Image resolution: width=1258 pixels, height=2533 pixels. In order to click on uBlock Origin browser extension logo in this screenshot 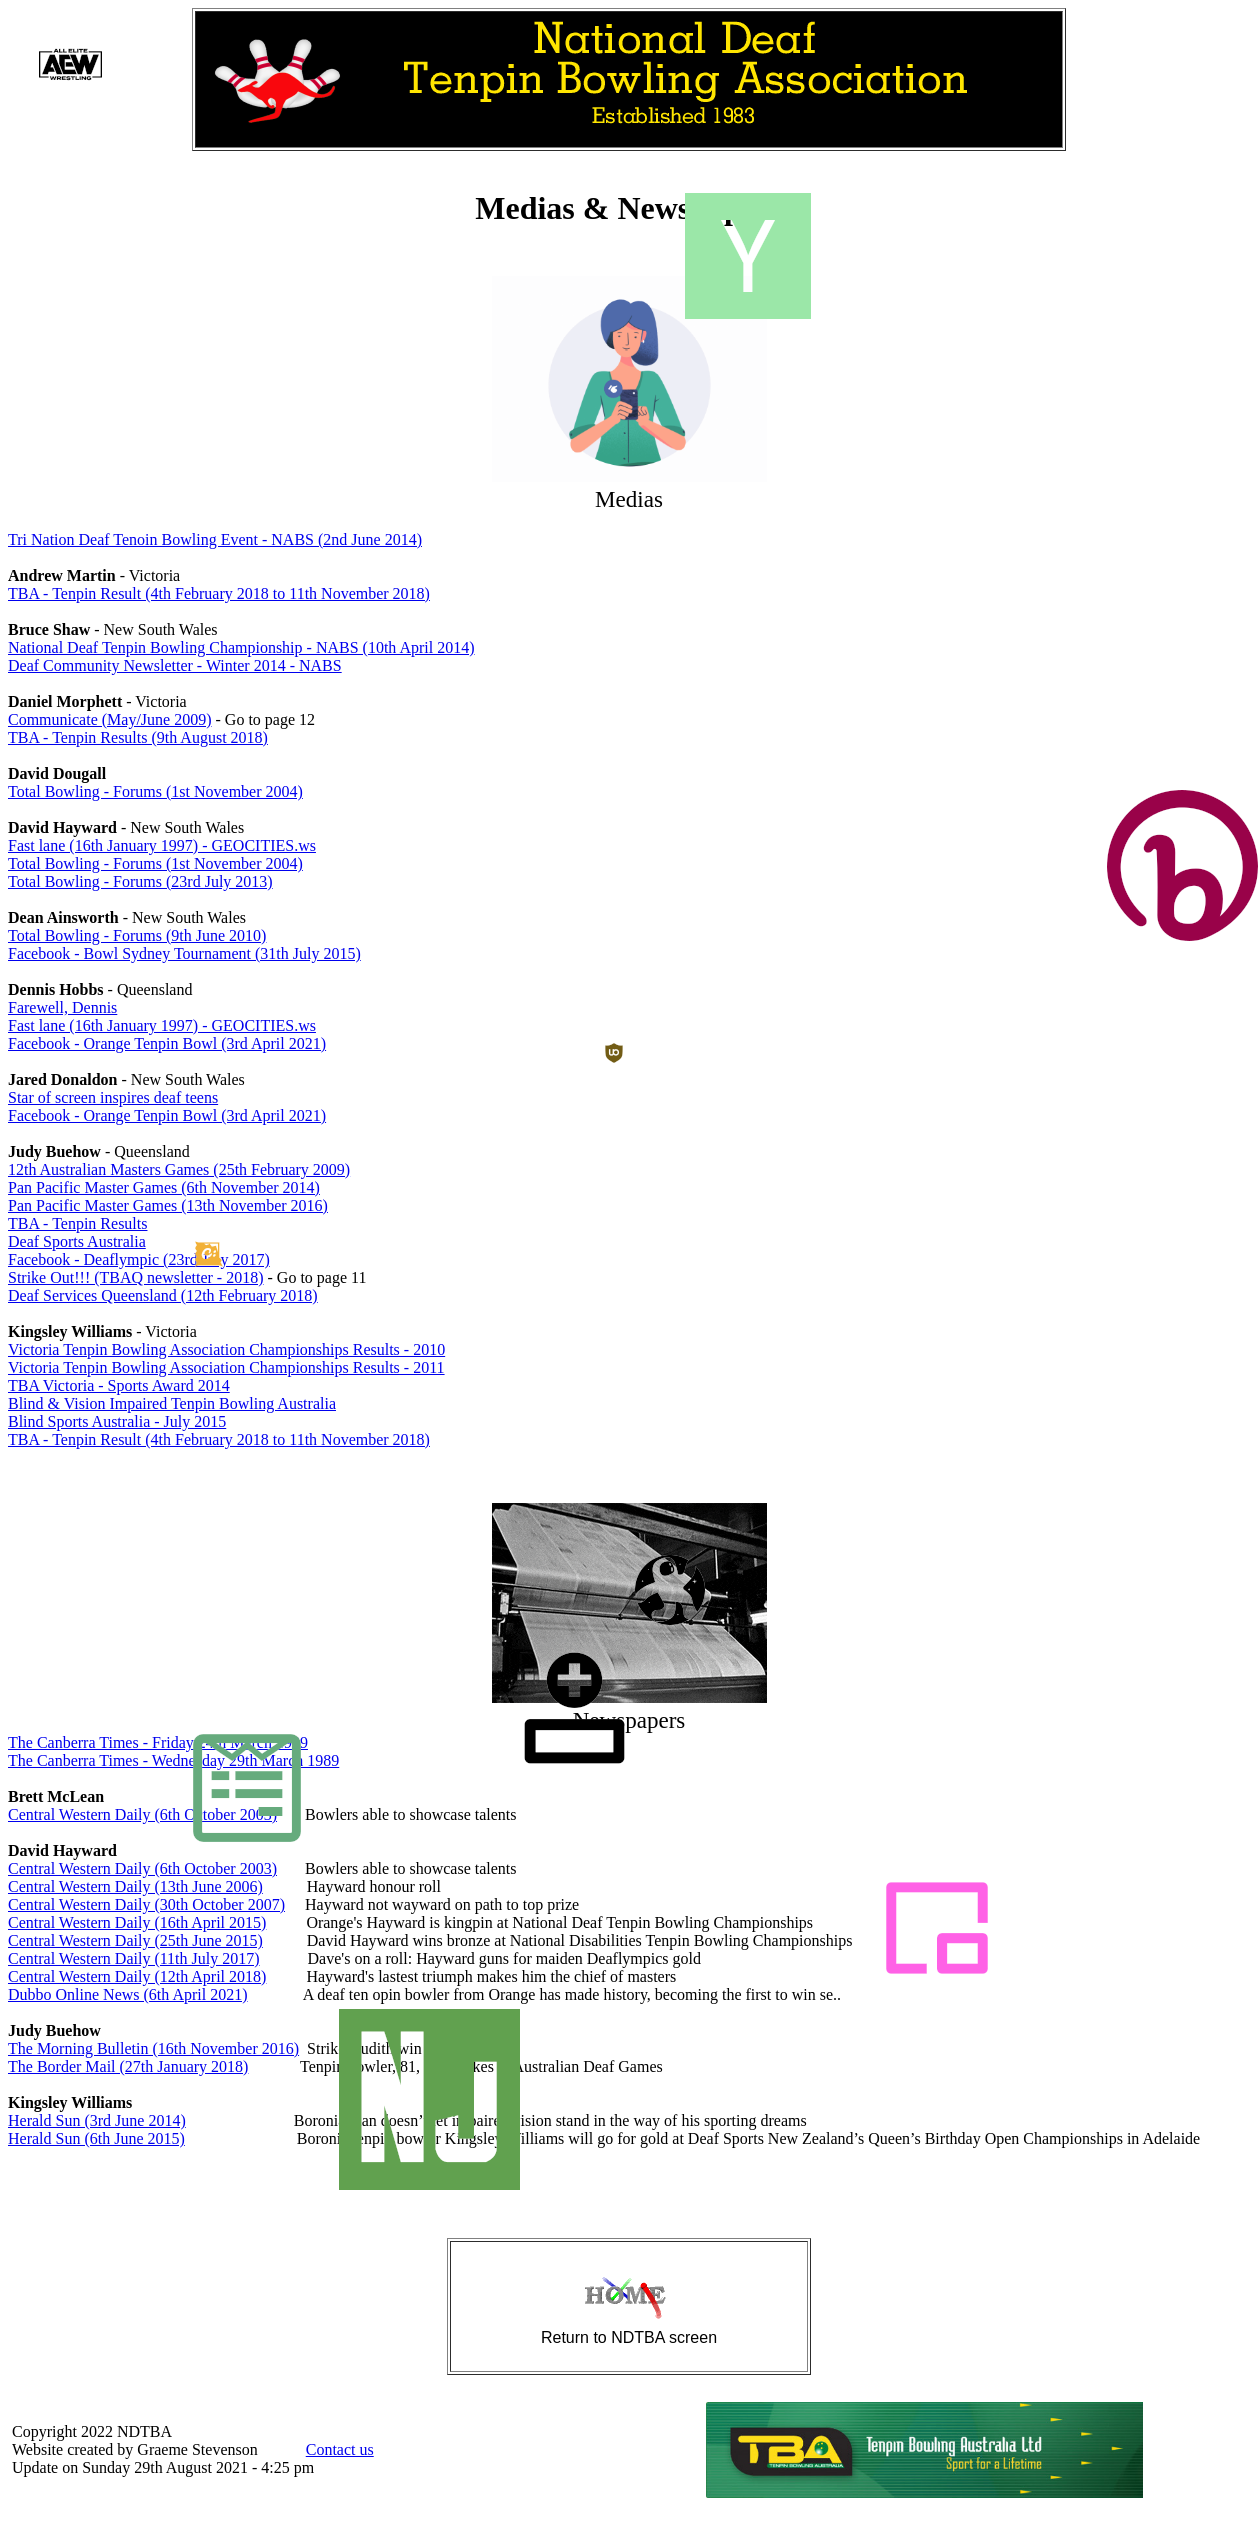, I will do `click(614, 1053)`.